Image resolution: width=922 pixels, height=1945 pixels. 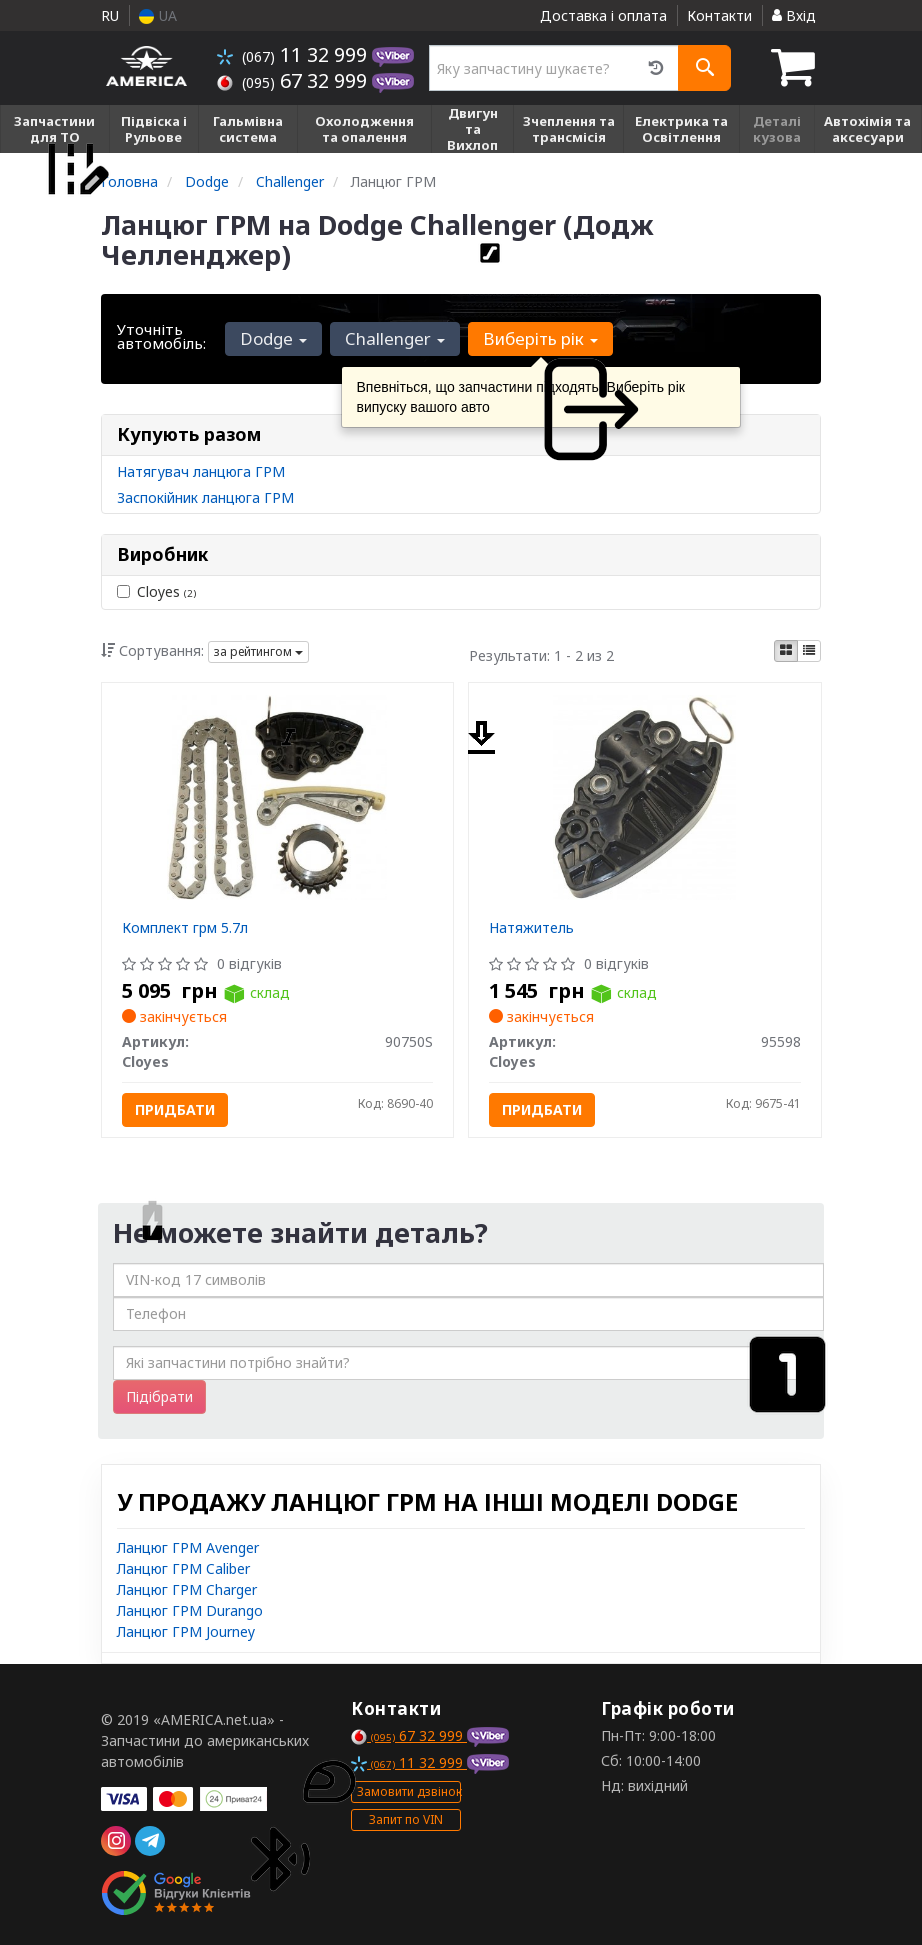 I want to click on searching for nearby bluetooth devices, so click(x=280, y=1859).